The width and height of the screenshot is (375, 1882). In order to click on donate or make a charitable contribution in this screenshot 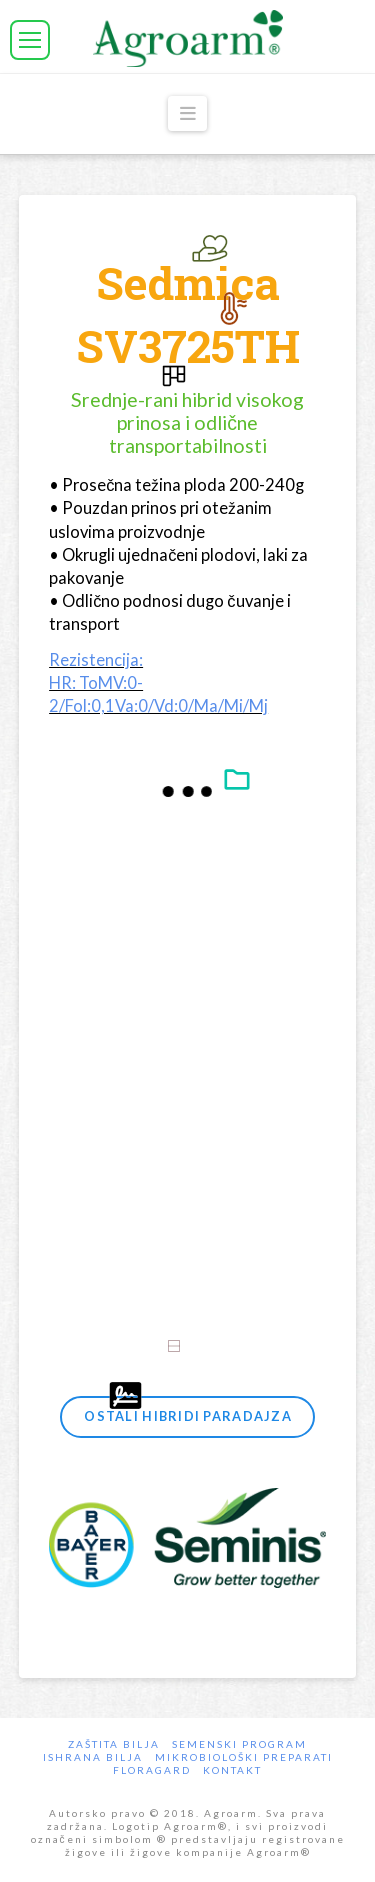, I will do `click(211, 249)`.